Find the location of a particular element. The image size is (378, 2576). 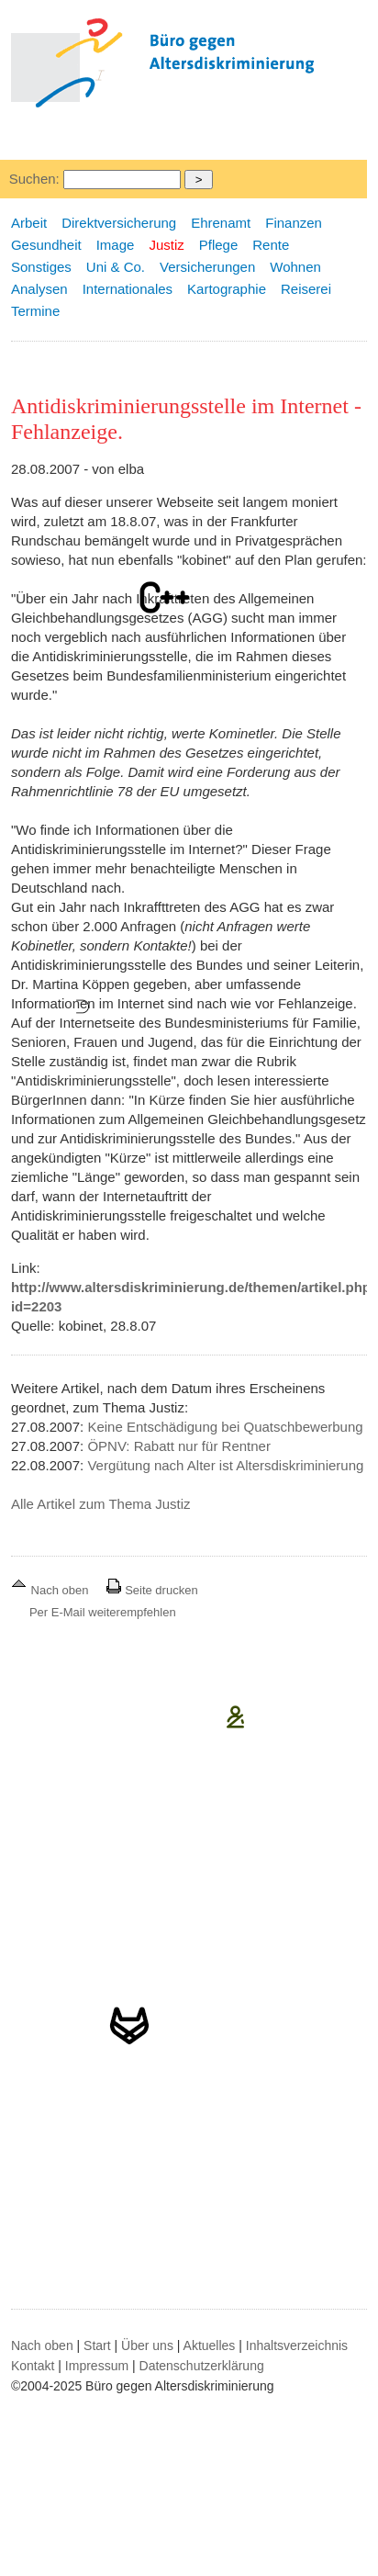

fasten seatbelt reminder is located at coordinates (235, 1716).